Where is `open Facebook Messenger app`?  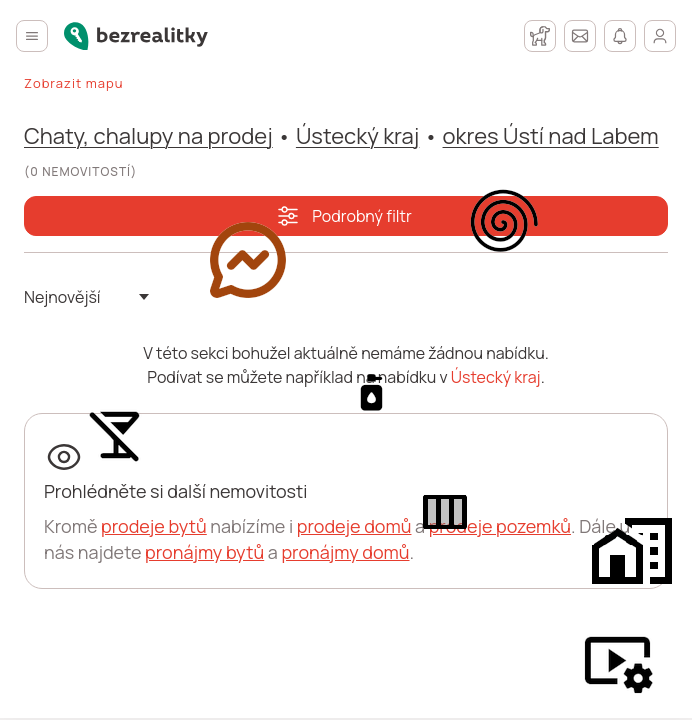
open Facebook Messenger app is located at coordinates (248, 260).